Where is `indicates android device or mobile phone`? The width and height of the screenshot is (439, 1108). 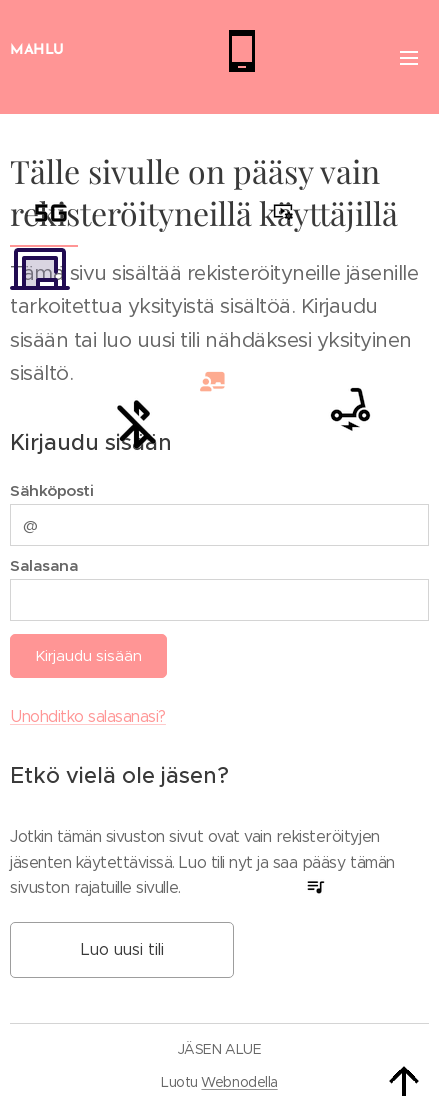 indicates android device or mobile phone is located at coordinates (242, 51).